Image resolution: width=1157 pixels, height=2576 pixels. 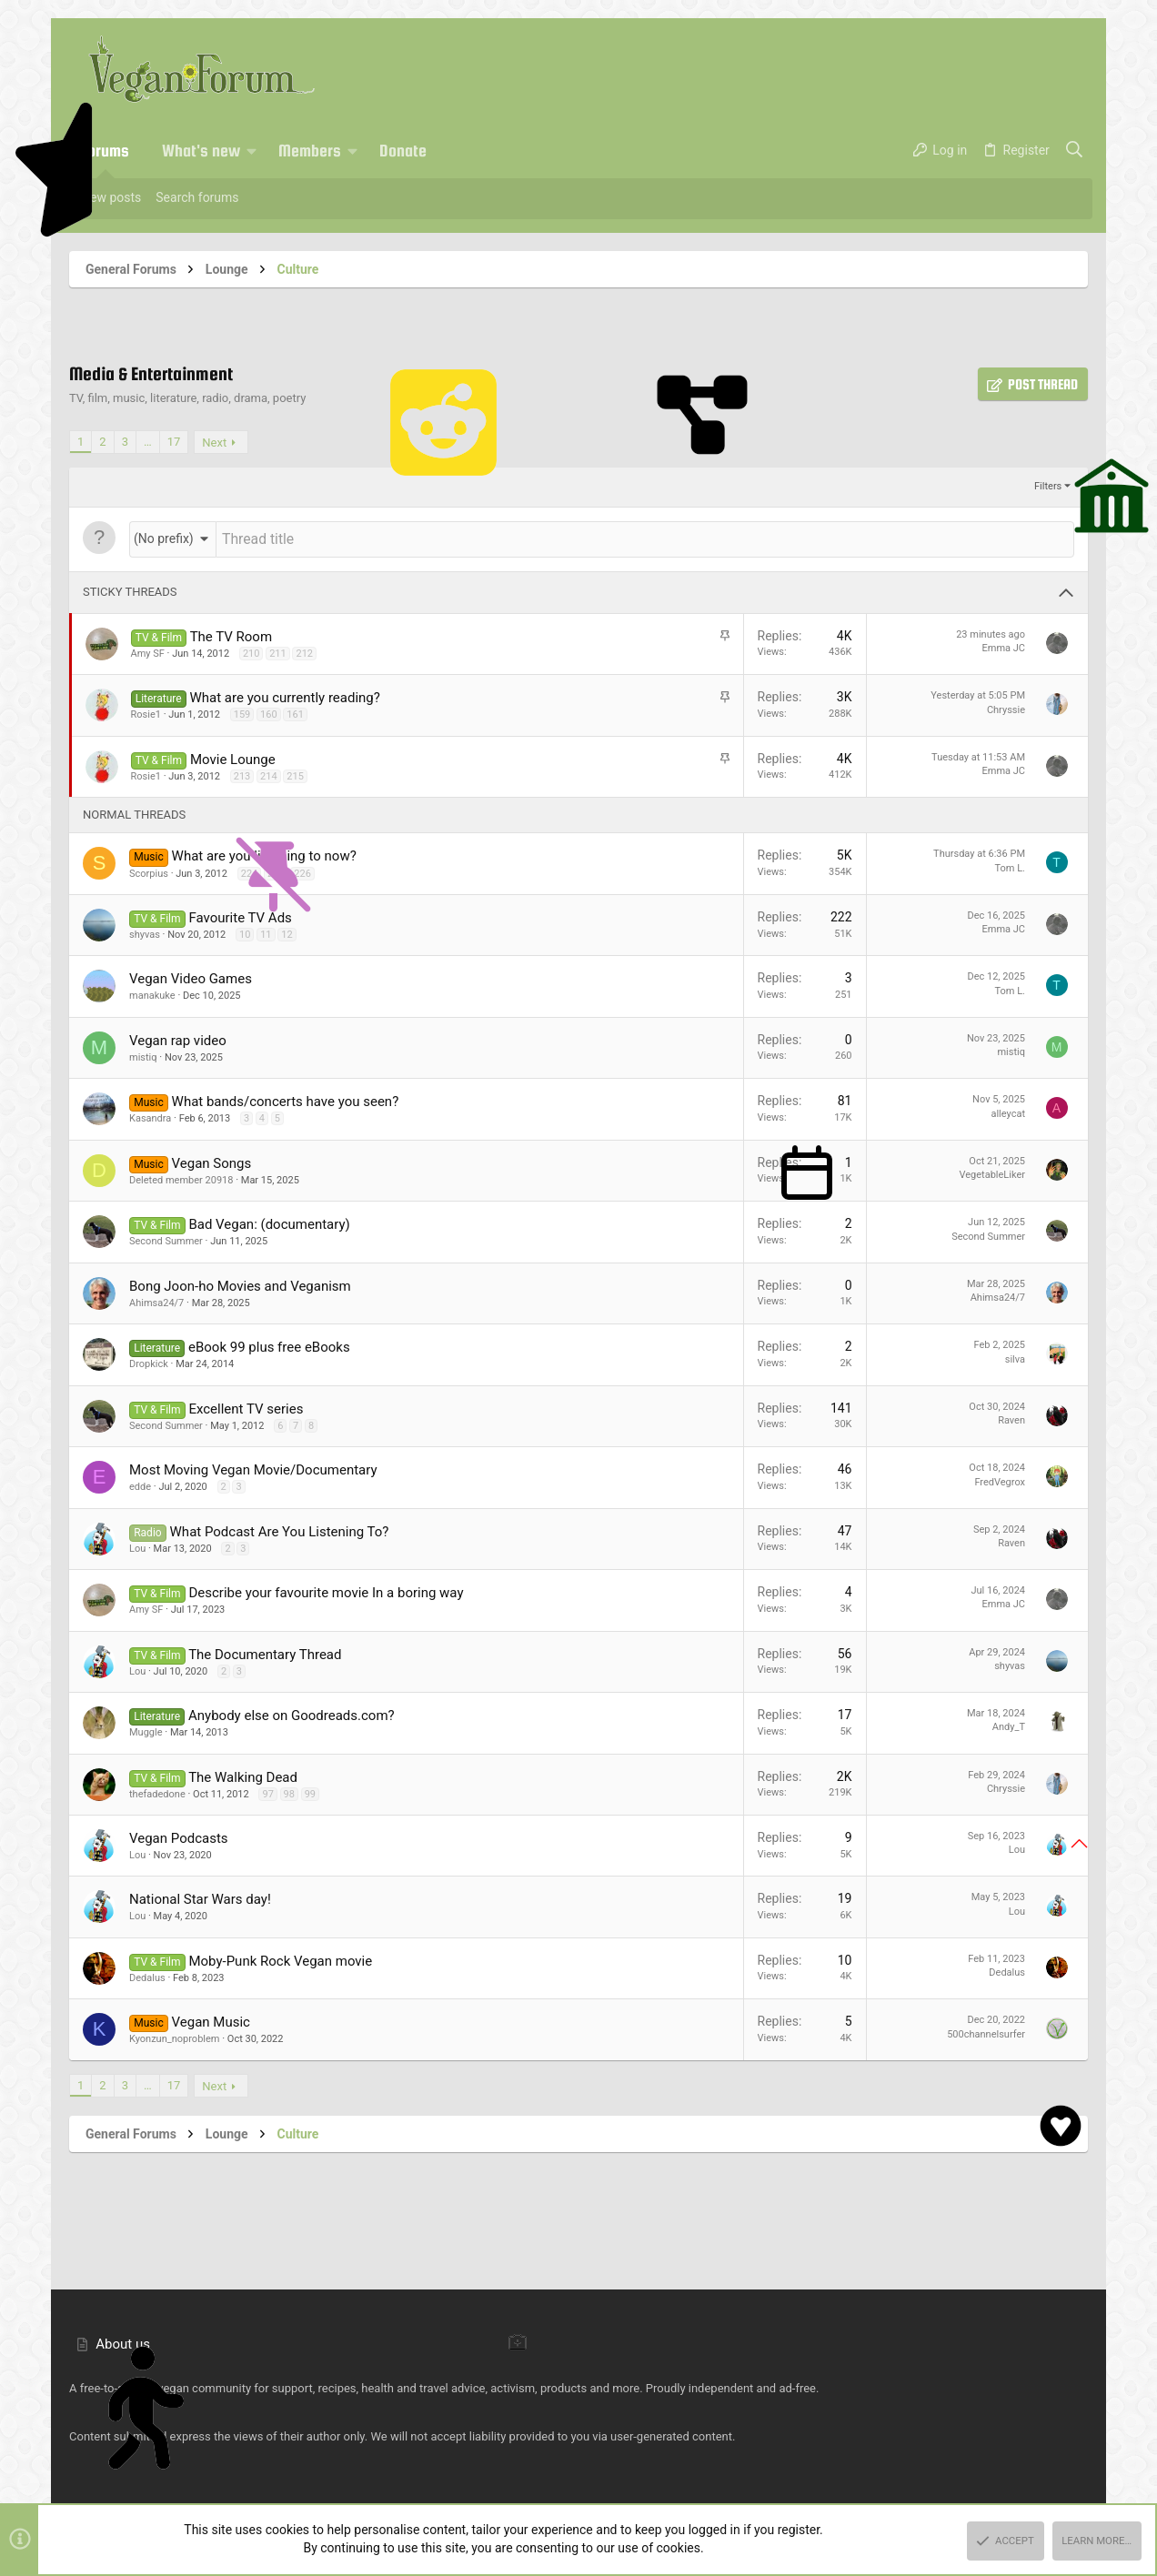 What do you see at coordinates (443, 422) in the screenshot?
I see `open Reddit app` at bounding box center [443, 422].